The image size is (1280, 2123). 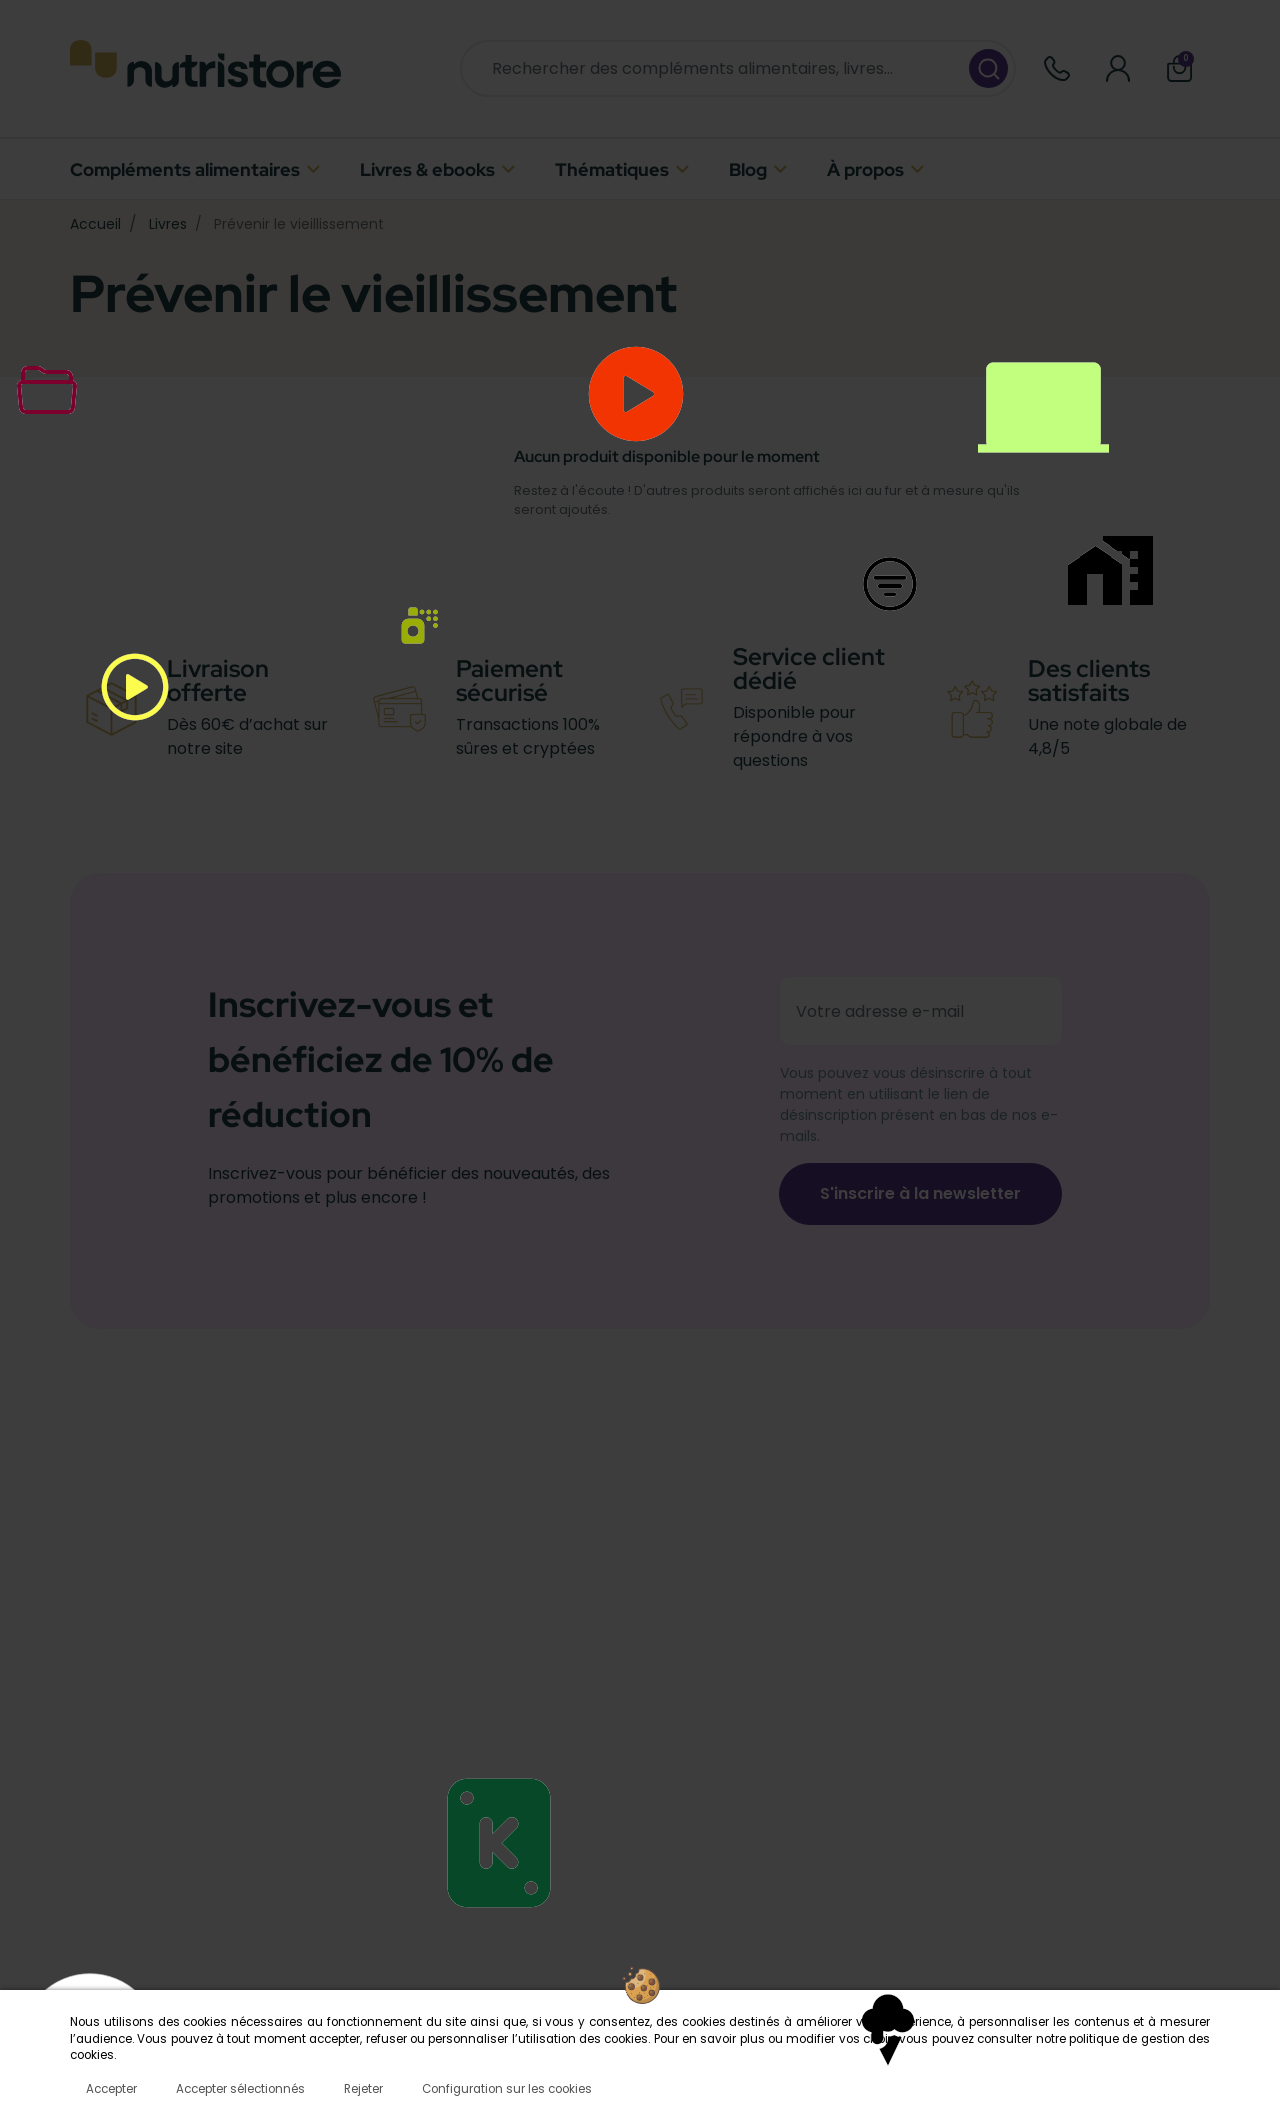 What do you see at coordinates (1043, 407) in the screenshot?
I see `switch to desktop view` at bounding box center [1043, 407].